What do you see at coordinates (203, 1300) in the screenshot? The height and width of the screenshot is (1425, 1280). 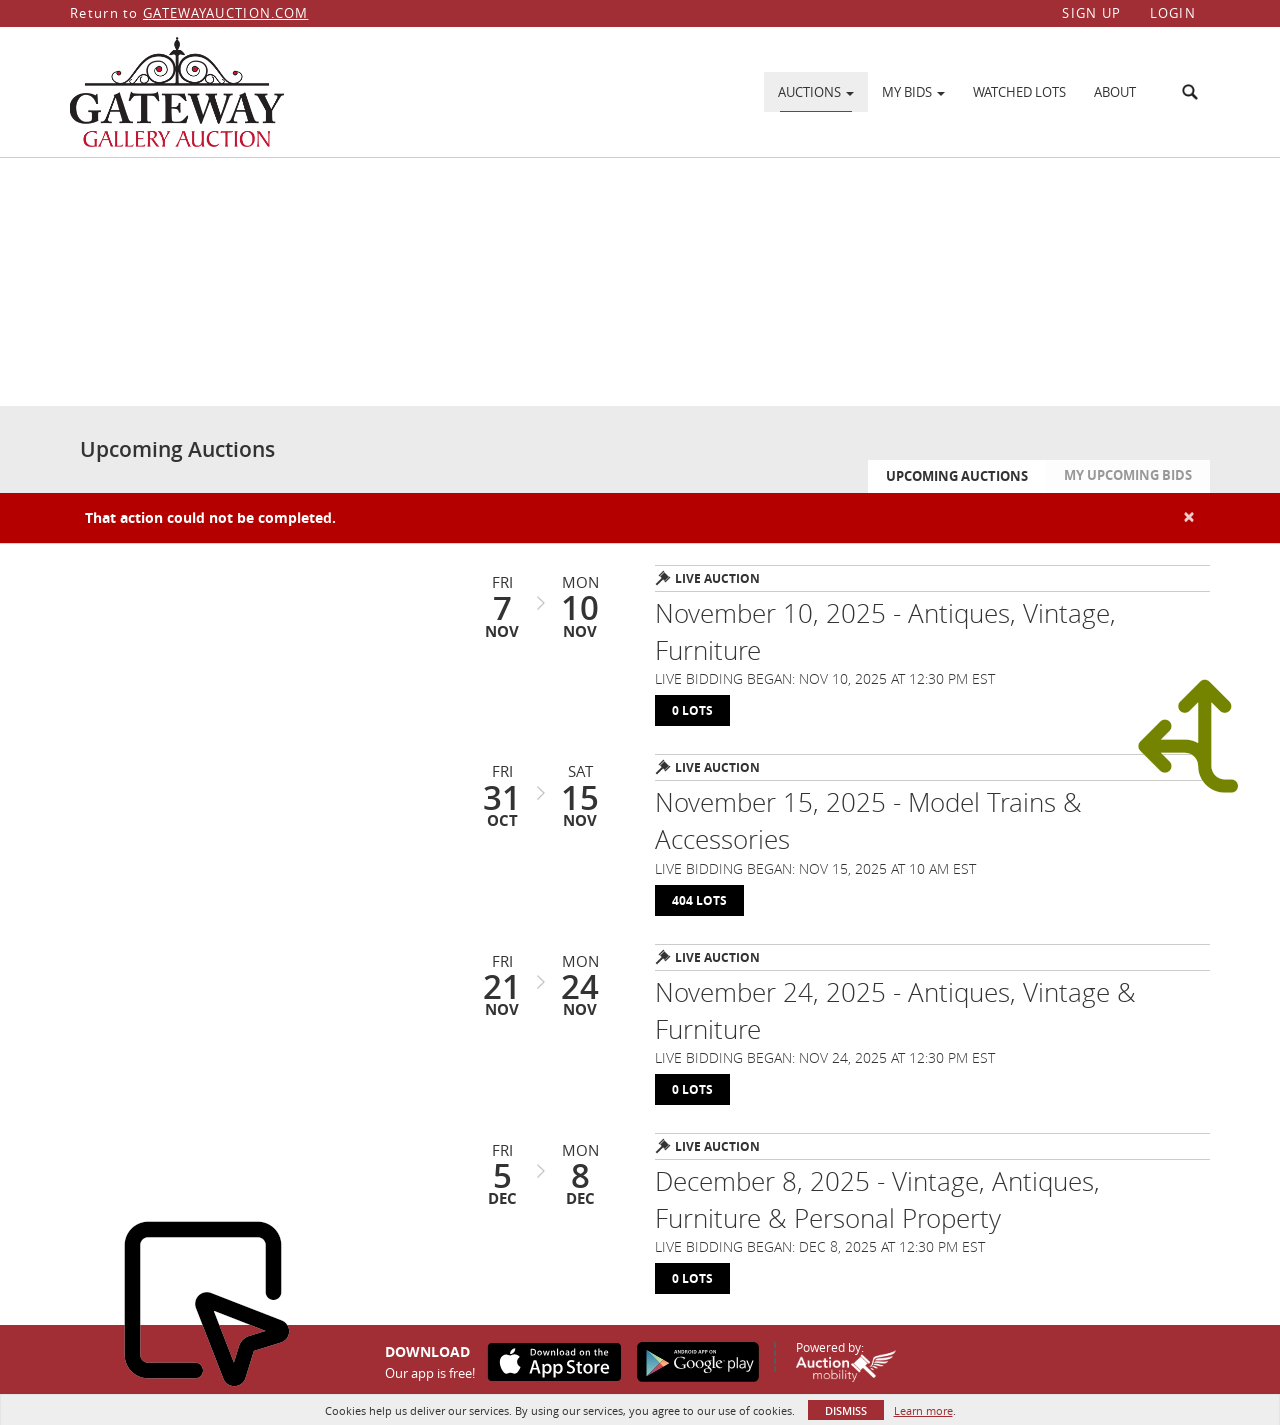 I see `select or interact with an element` at bounding box center [203, 1300].